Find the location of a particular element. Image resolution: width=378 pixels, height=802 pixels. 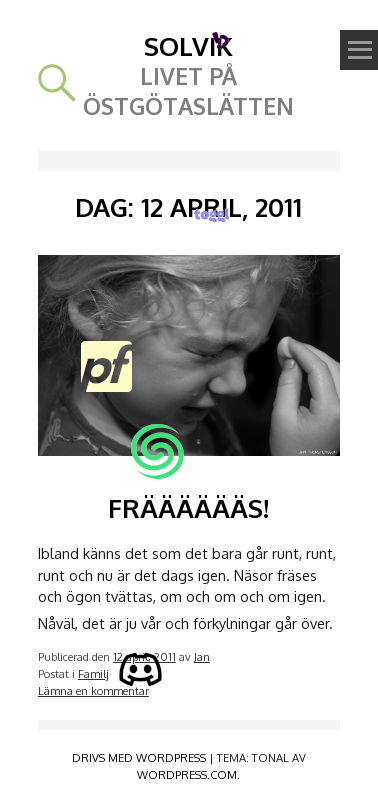

open pfSense firewall dashboard is located at coordinates (106, 366).